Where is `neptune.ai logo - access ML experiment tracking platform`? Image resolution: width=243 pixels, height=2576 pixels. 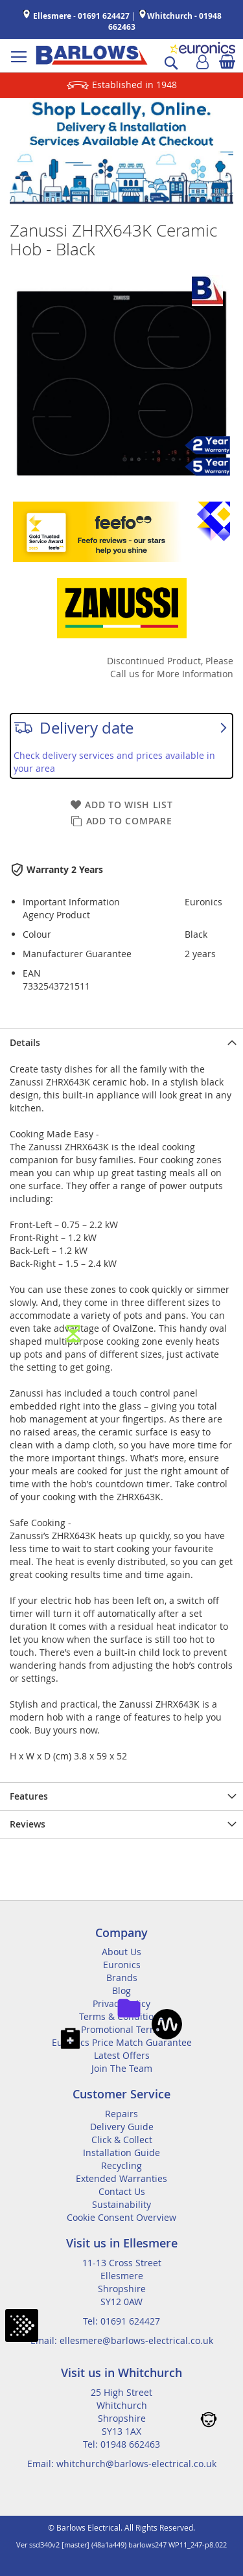 neptune.ai logo - access ML experiment tracking platform is located at coordinates (167, 2024).